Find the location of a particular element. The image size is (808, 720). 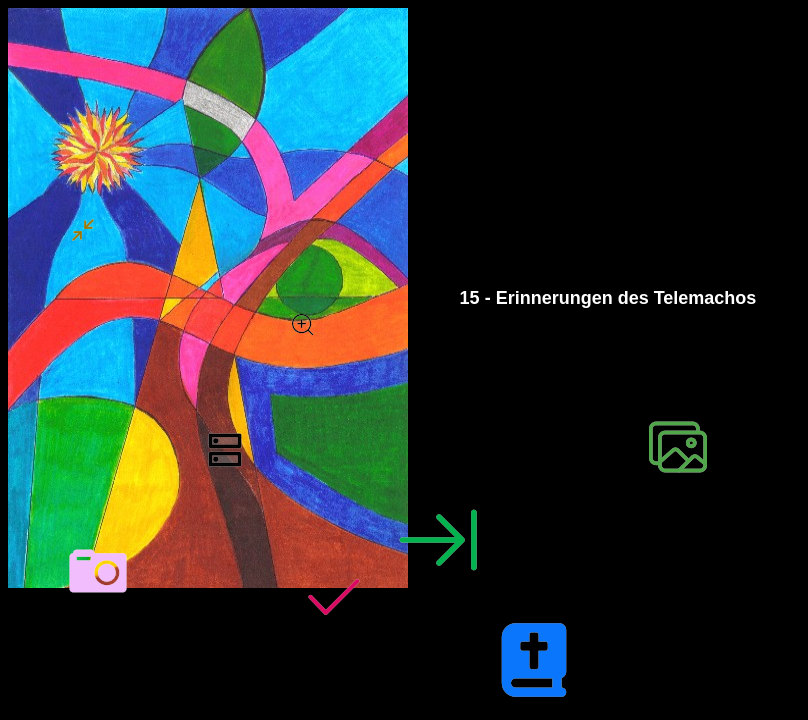

access bible or religious texts is located at coordinates (534, 660).